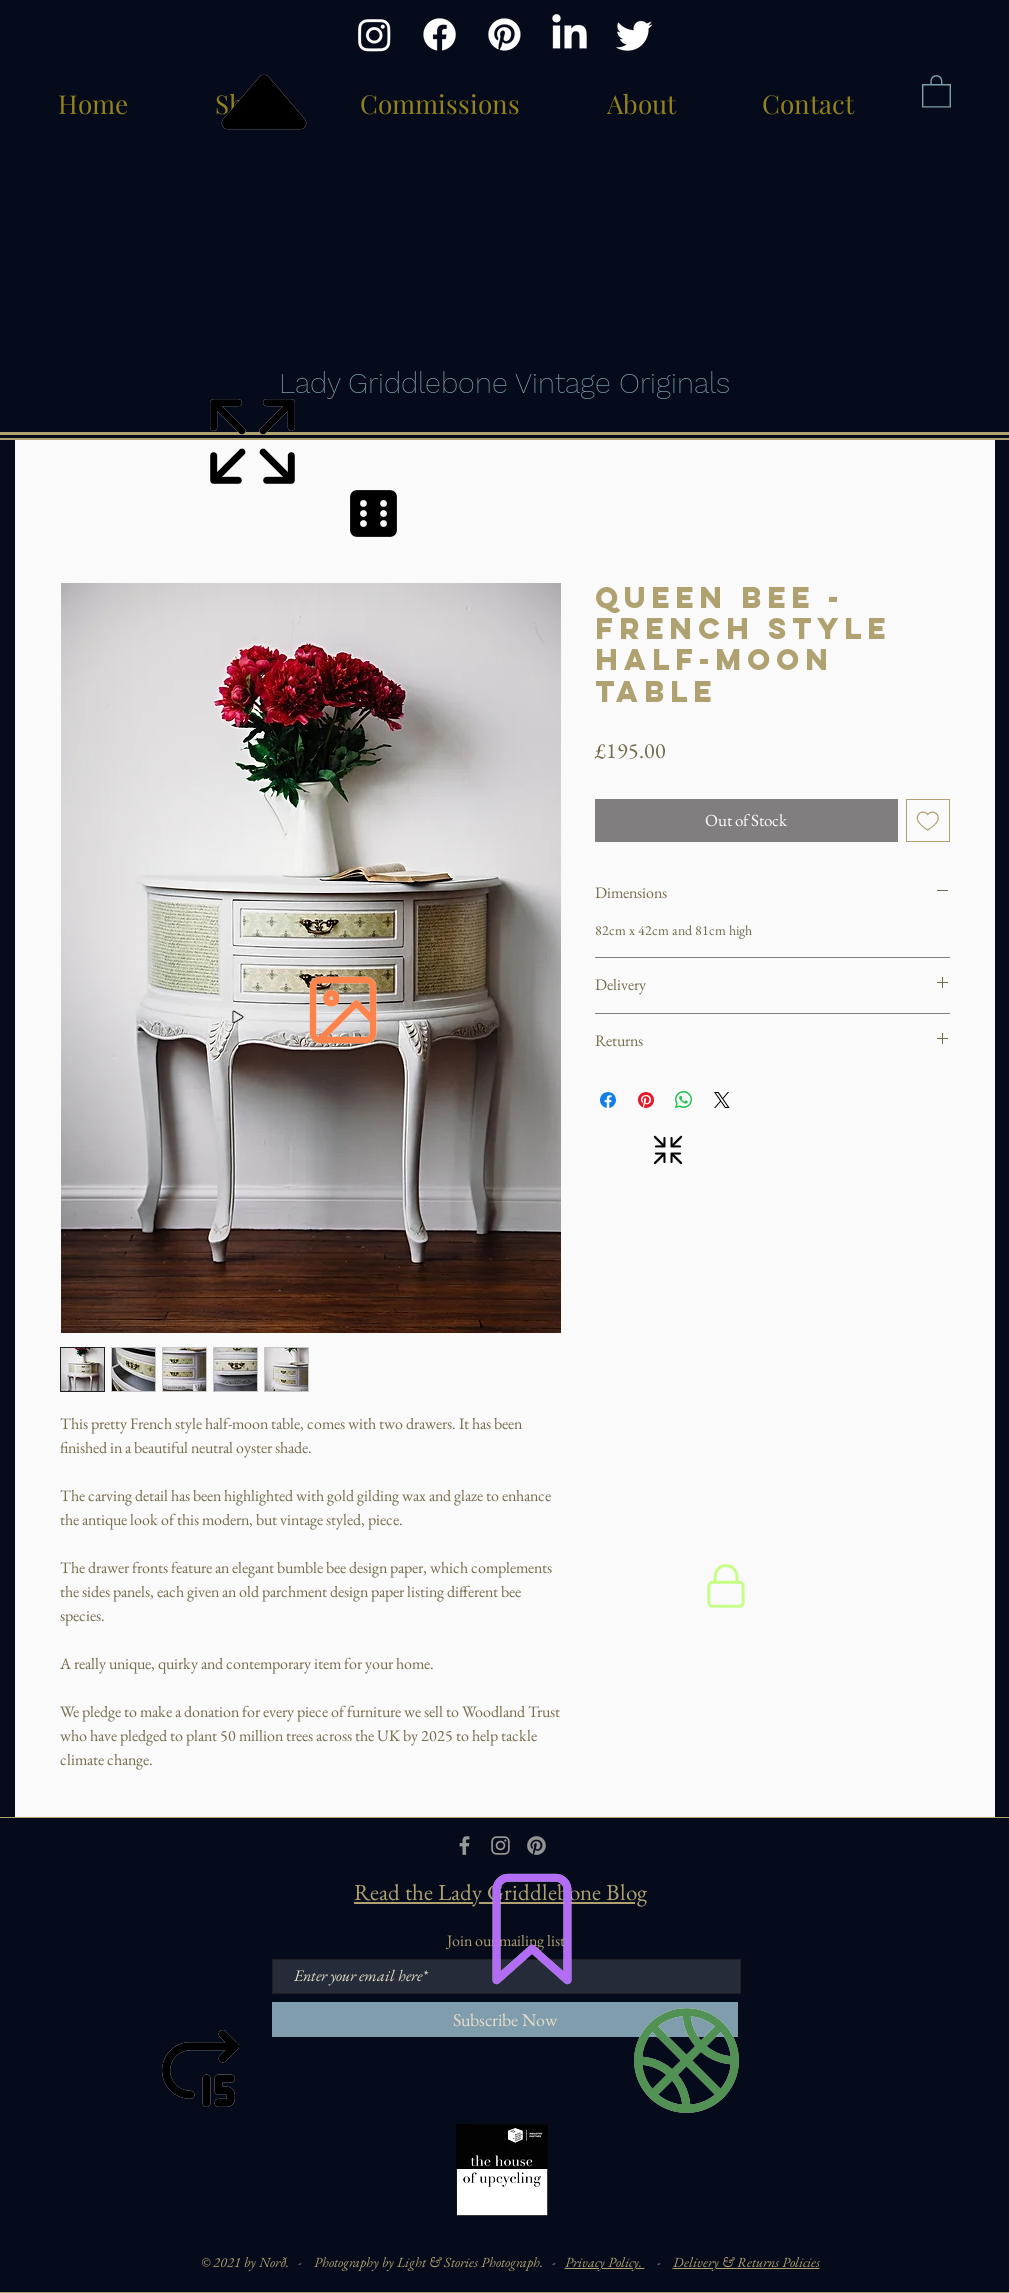  Describe the element at coordinates (202, 2070) in the screenshot. I see `skip forward 15 seconds` at that location.